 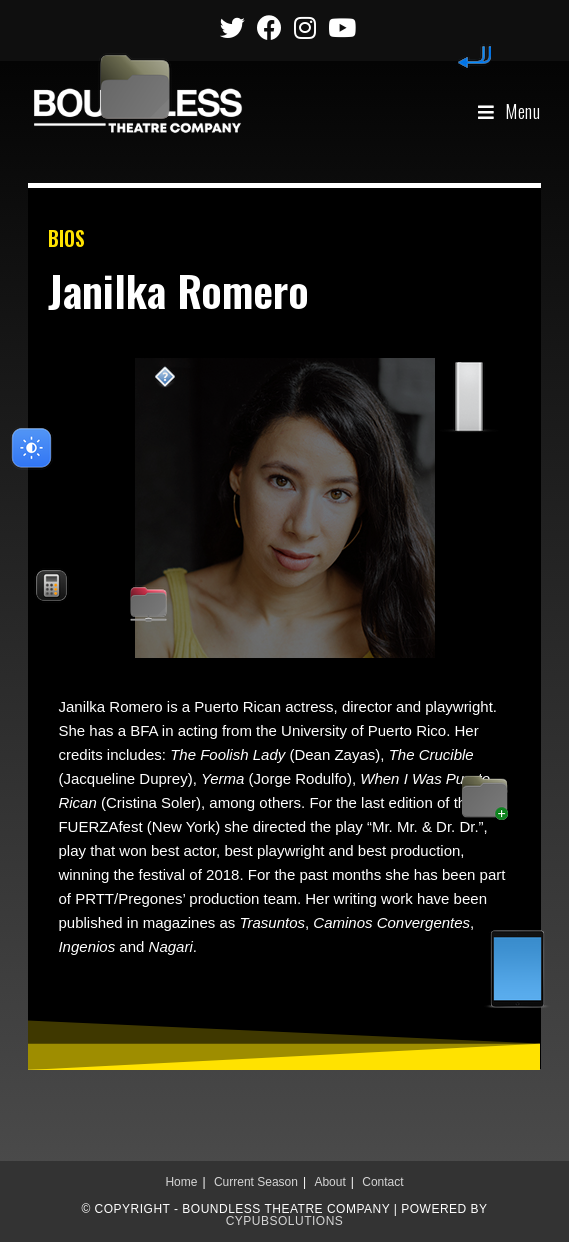 What do you see at coordinates (469, 398) in the screenshot?
I see `iPod nano device connected` at bounding box center [469, 398].